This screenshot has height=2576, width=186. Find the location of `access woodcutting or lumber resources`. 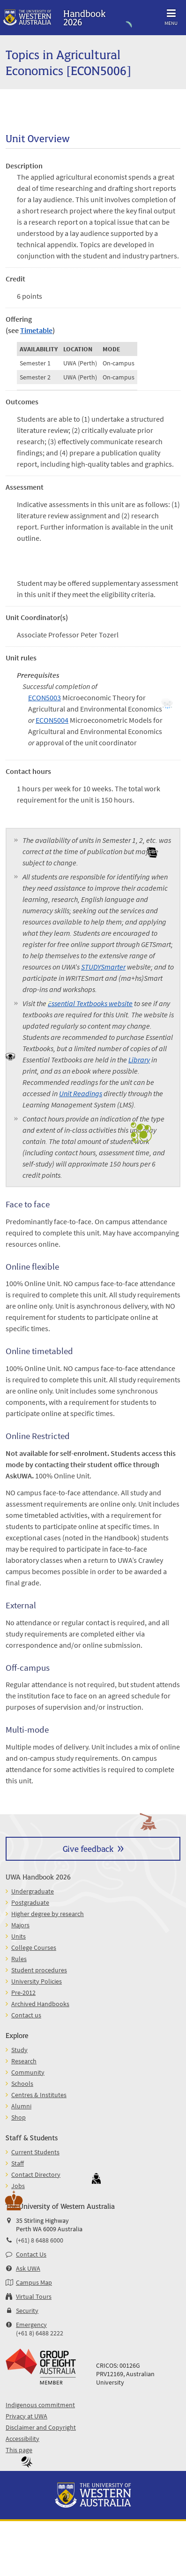

access woodcutting or lumber resources is located at coordinates (149, 1822).